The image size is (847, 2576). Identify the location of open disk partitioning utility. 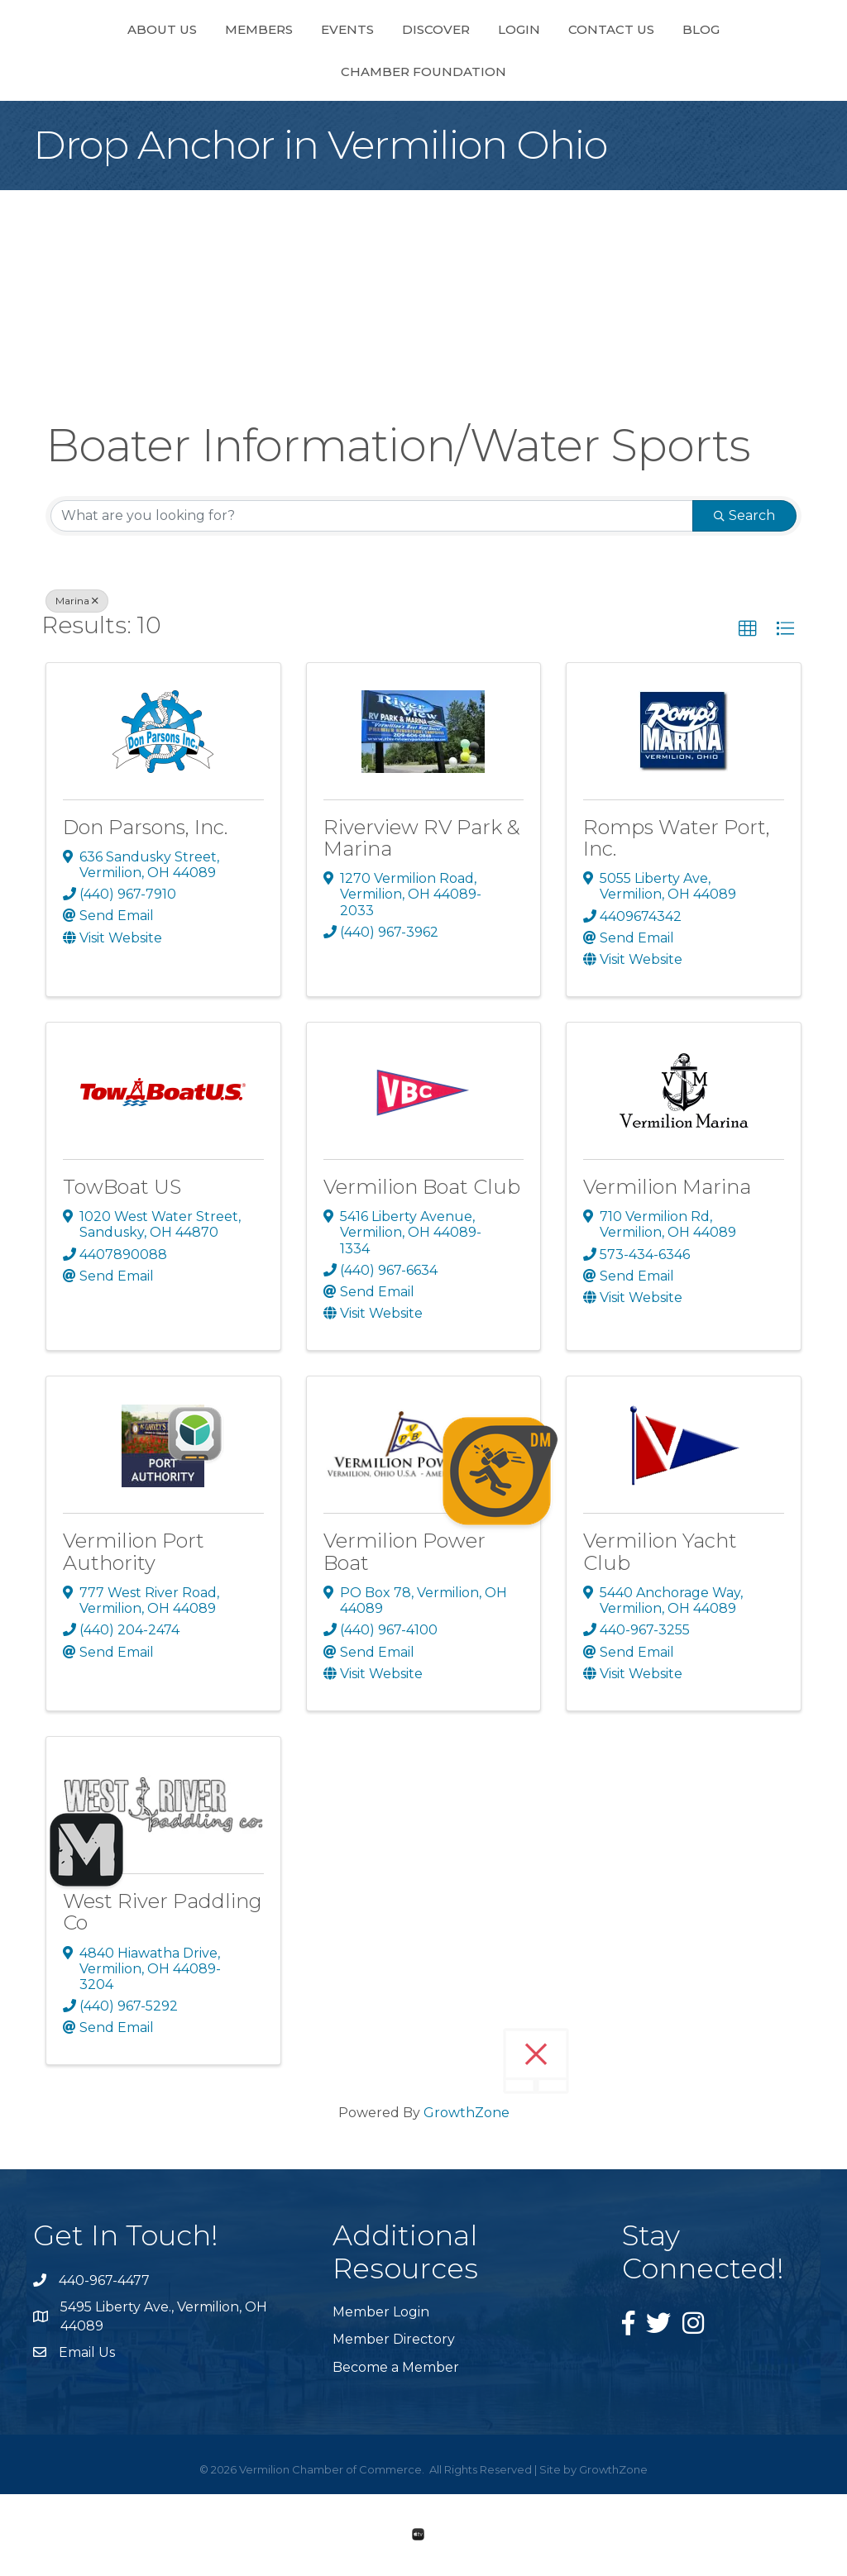
(194, 1434).